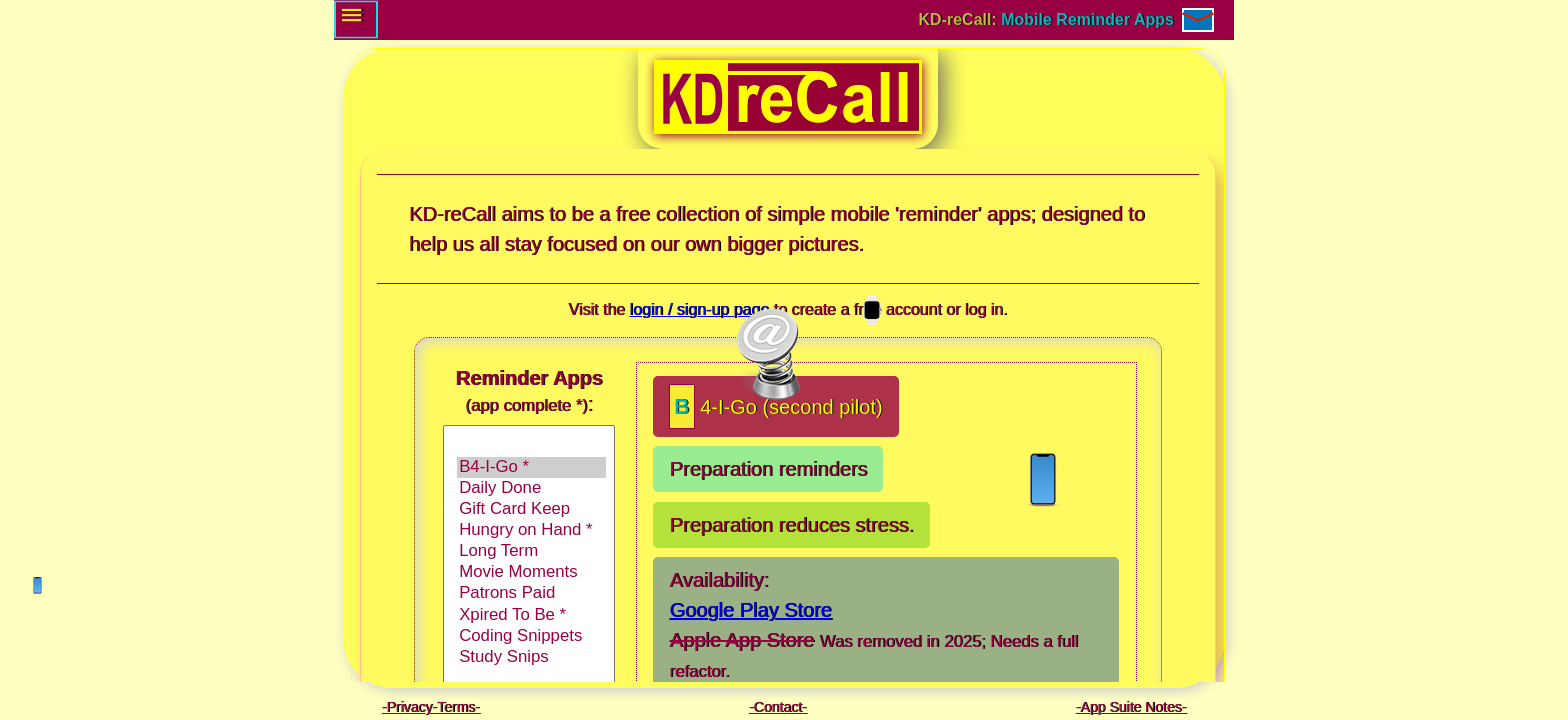 This screenshot has height=720, width=1568. I want to click on apple watch series 5-7 device icon, so click(872, 310).